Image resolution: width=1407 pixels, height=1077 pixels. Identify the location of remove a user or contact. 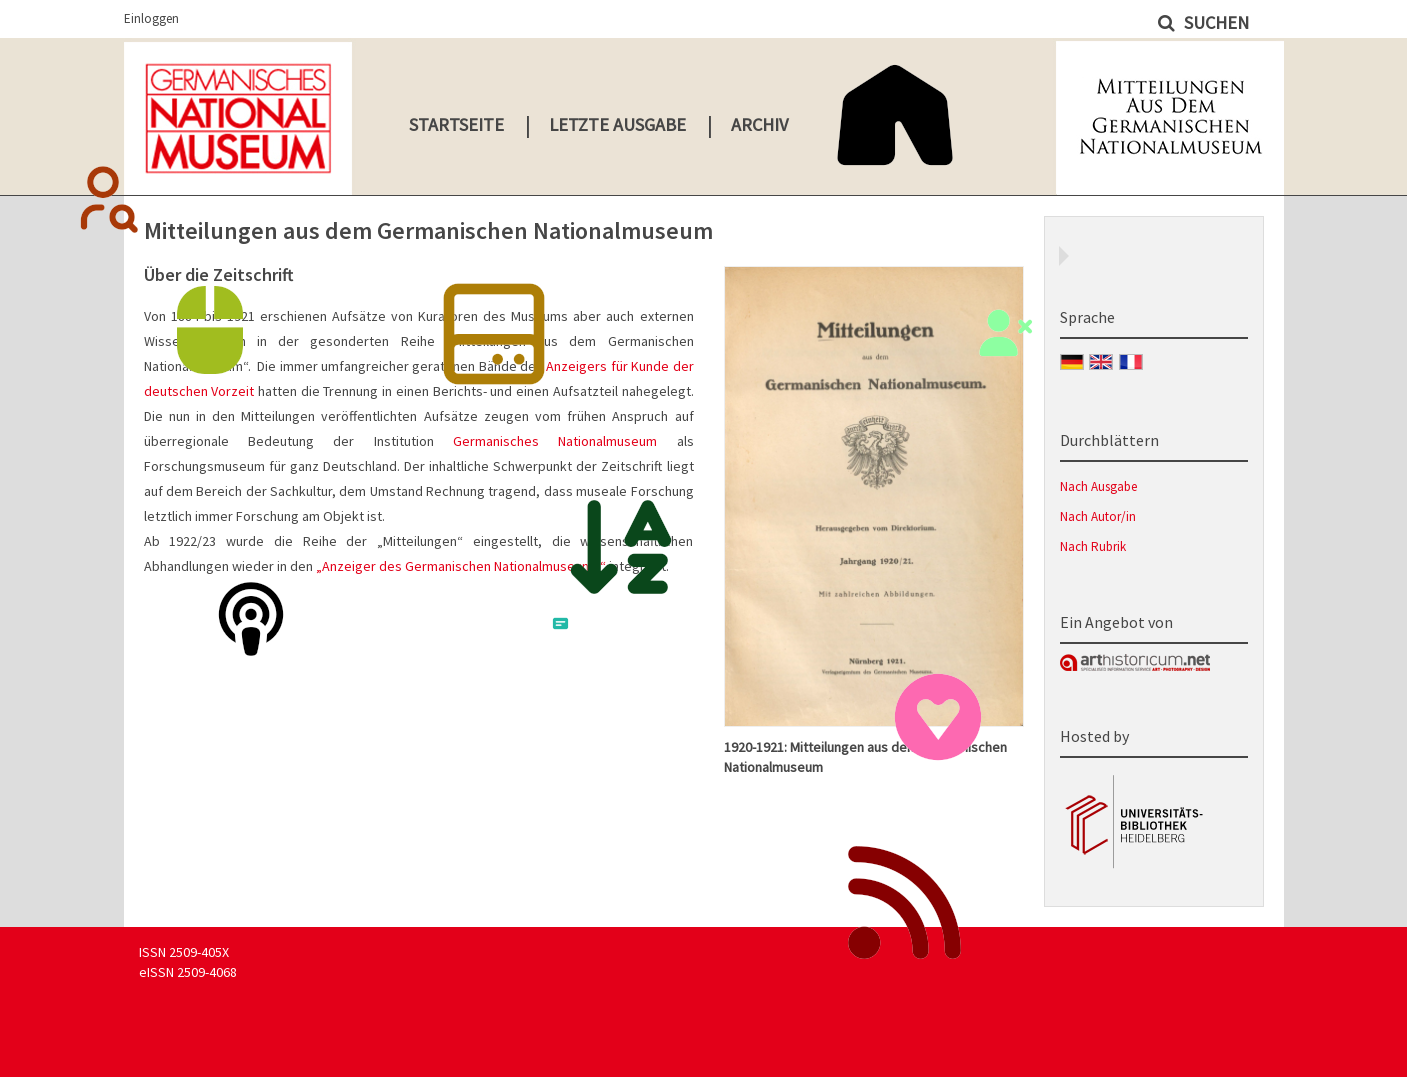
(1004, 332).